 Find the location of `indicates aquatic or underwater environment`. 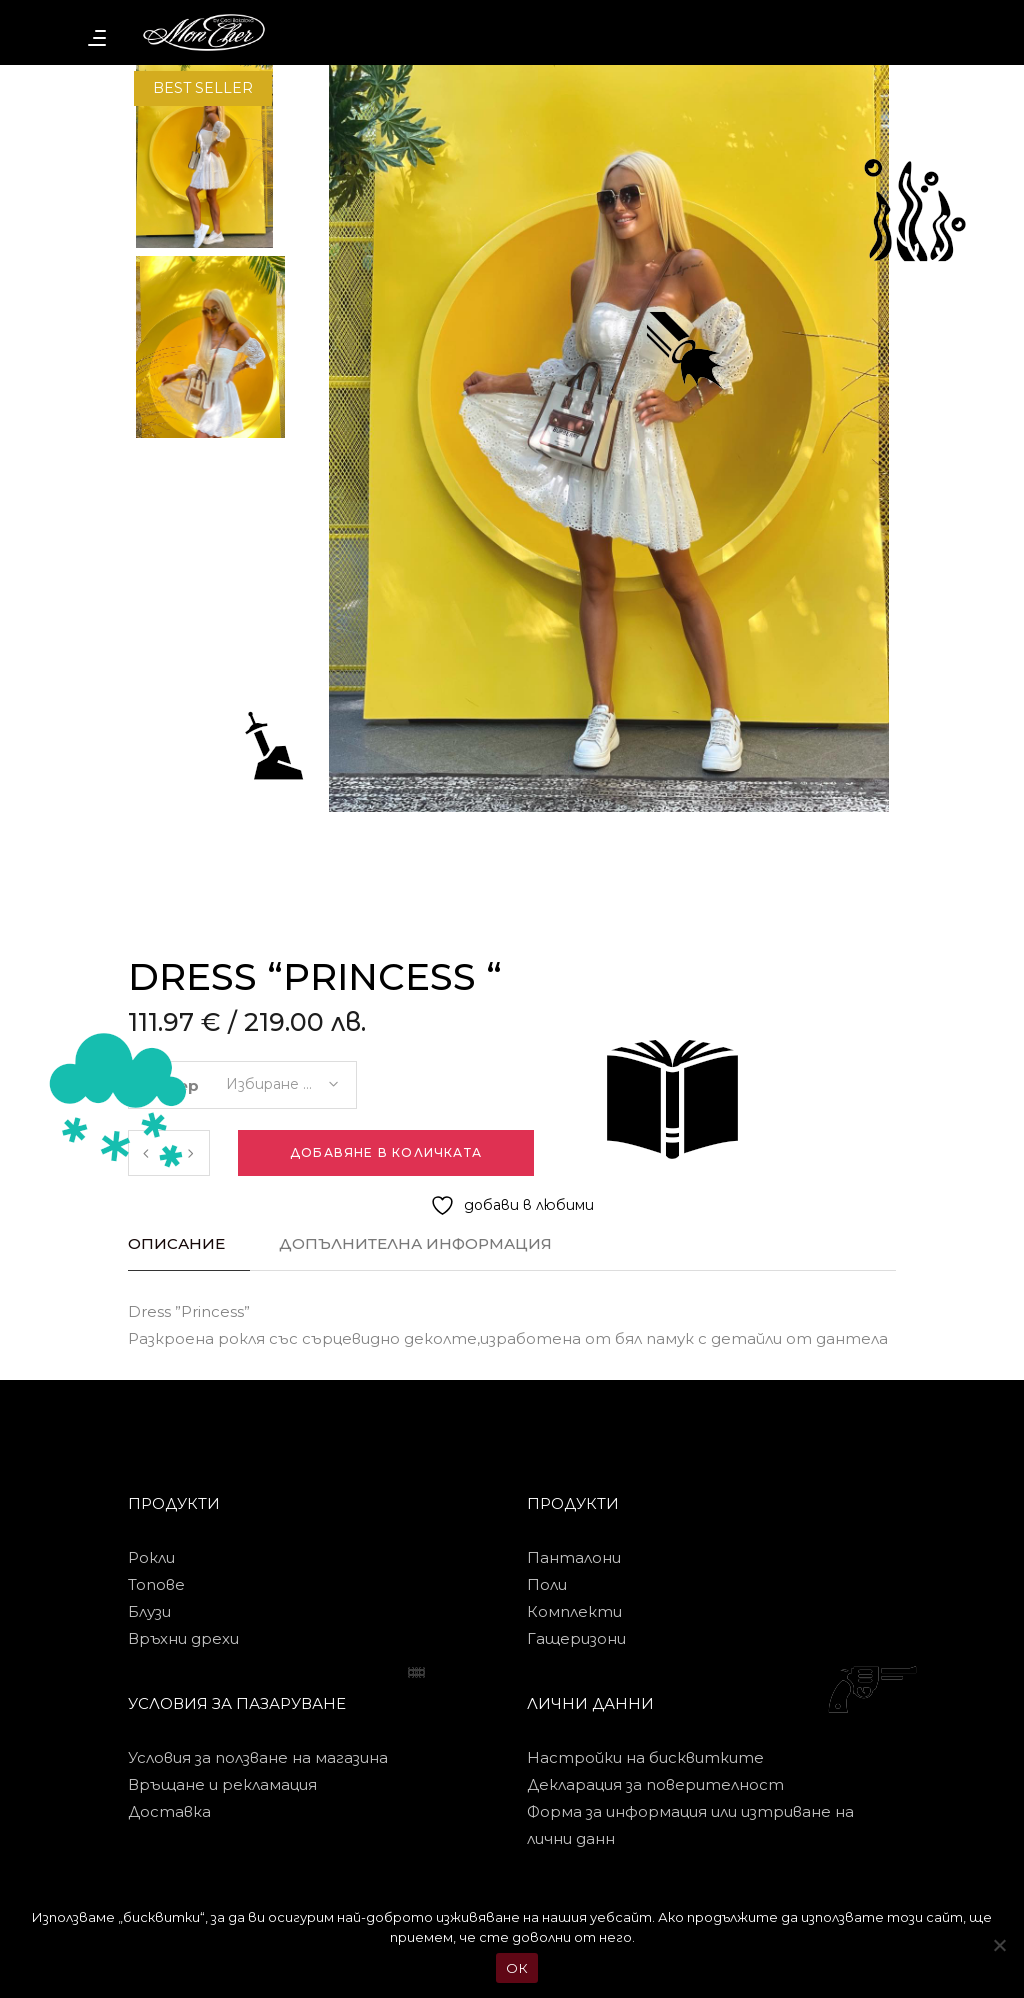

indicates aquatic or underwater environment is located at coordinates (915, 210).